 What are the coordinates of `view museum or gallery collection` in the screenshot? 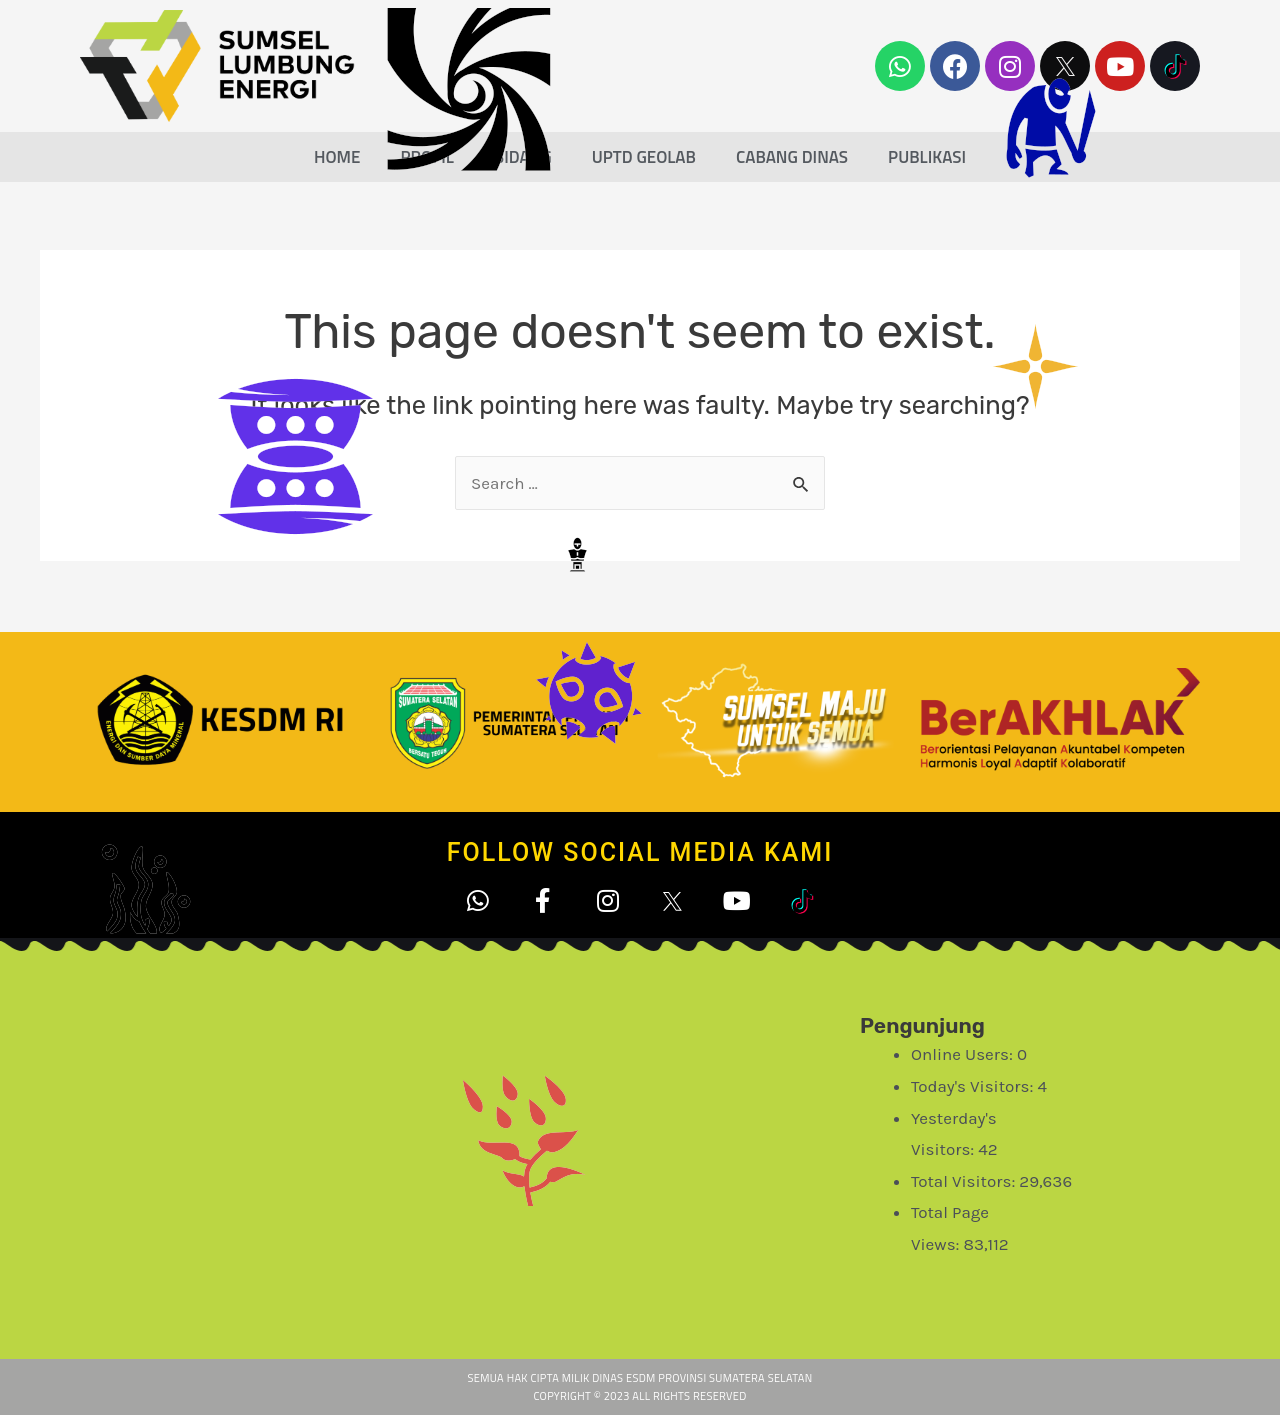 It's located at (577, 554).